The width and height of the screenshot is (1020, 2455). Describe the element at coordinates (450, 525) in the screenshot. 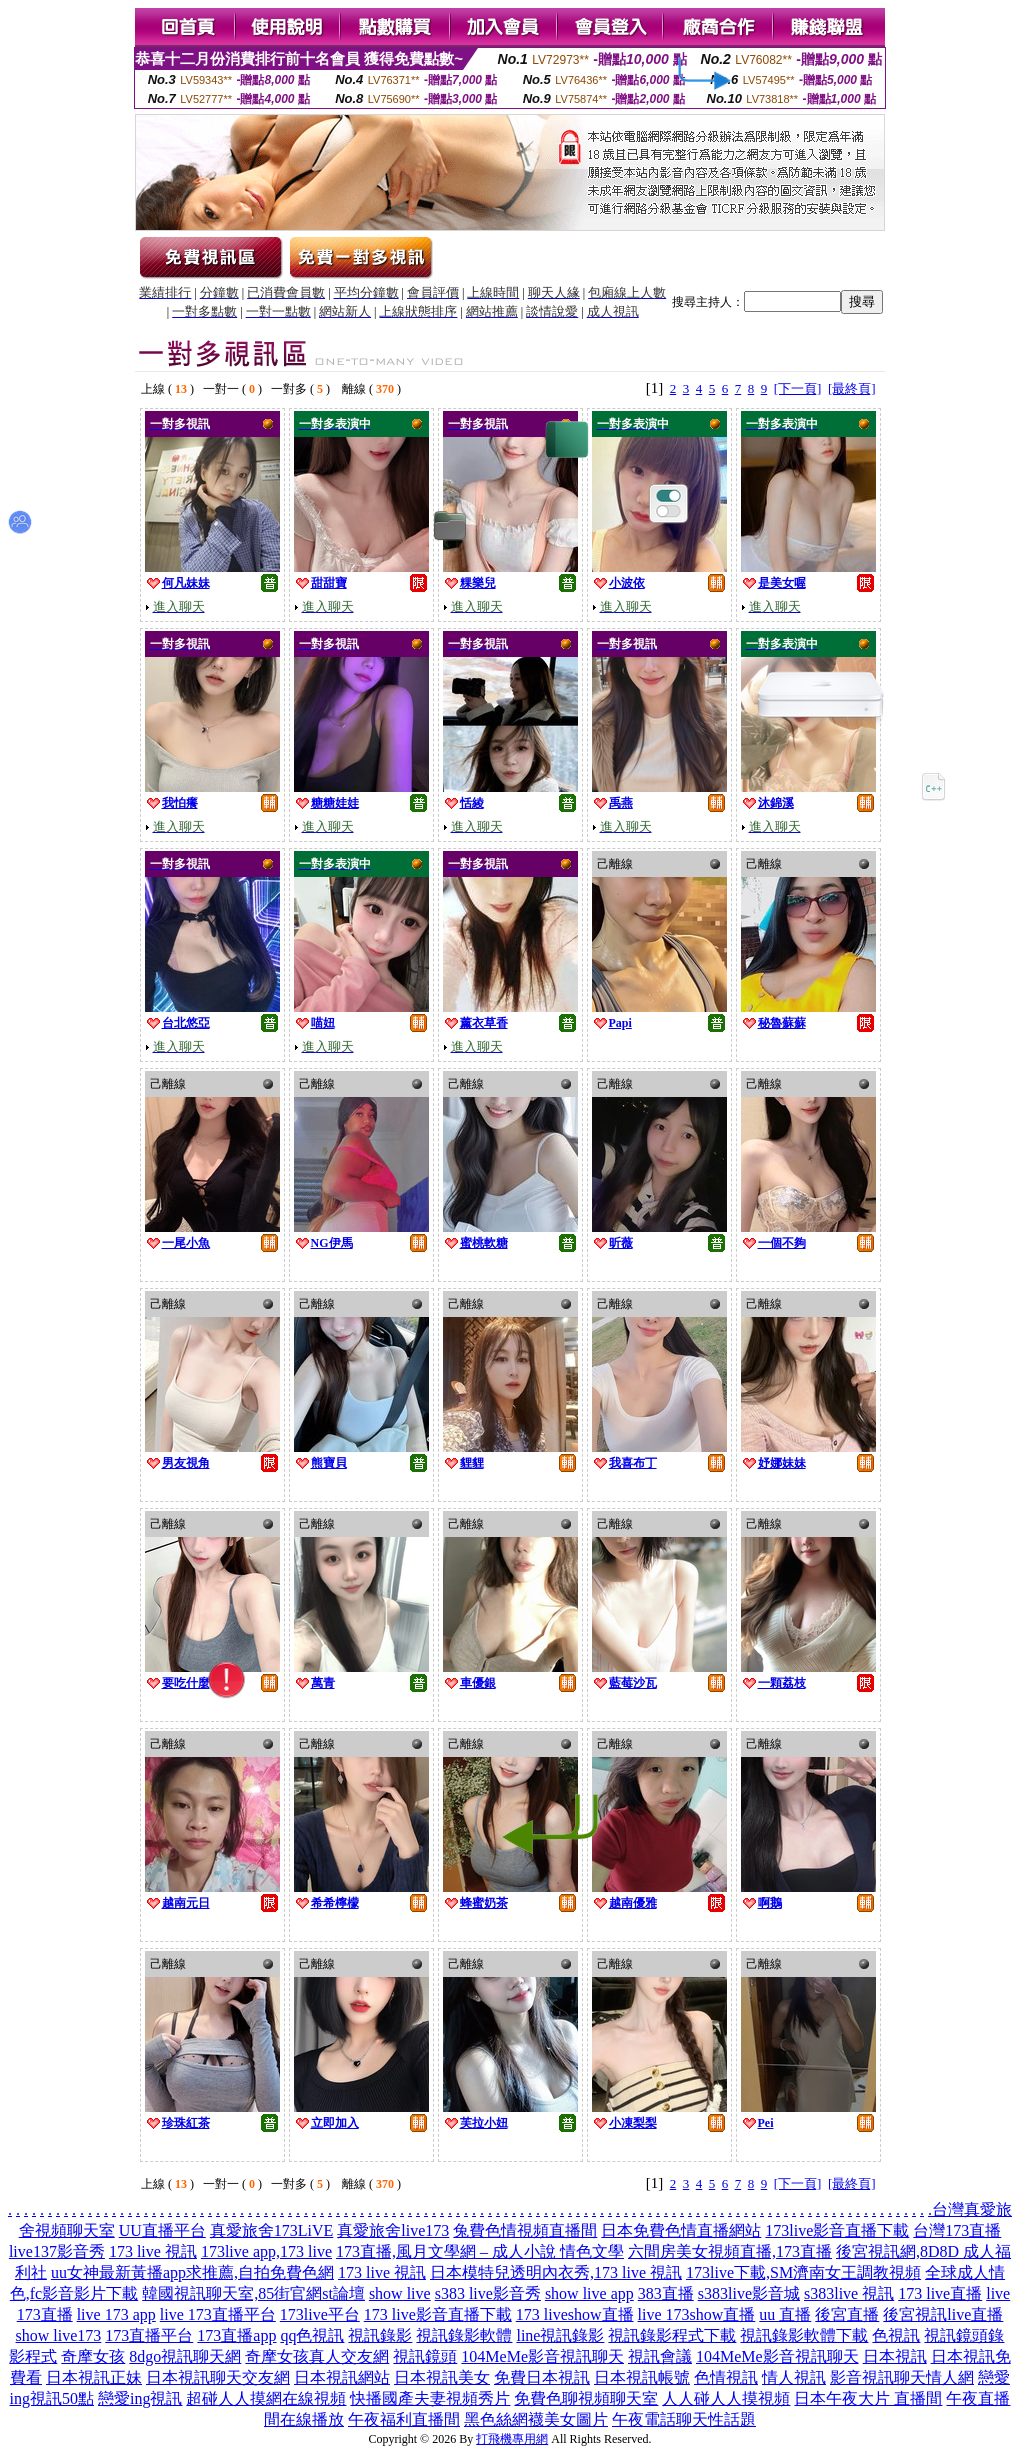

I see `indicates a valid drop target for dragging files` at that location.